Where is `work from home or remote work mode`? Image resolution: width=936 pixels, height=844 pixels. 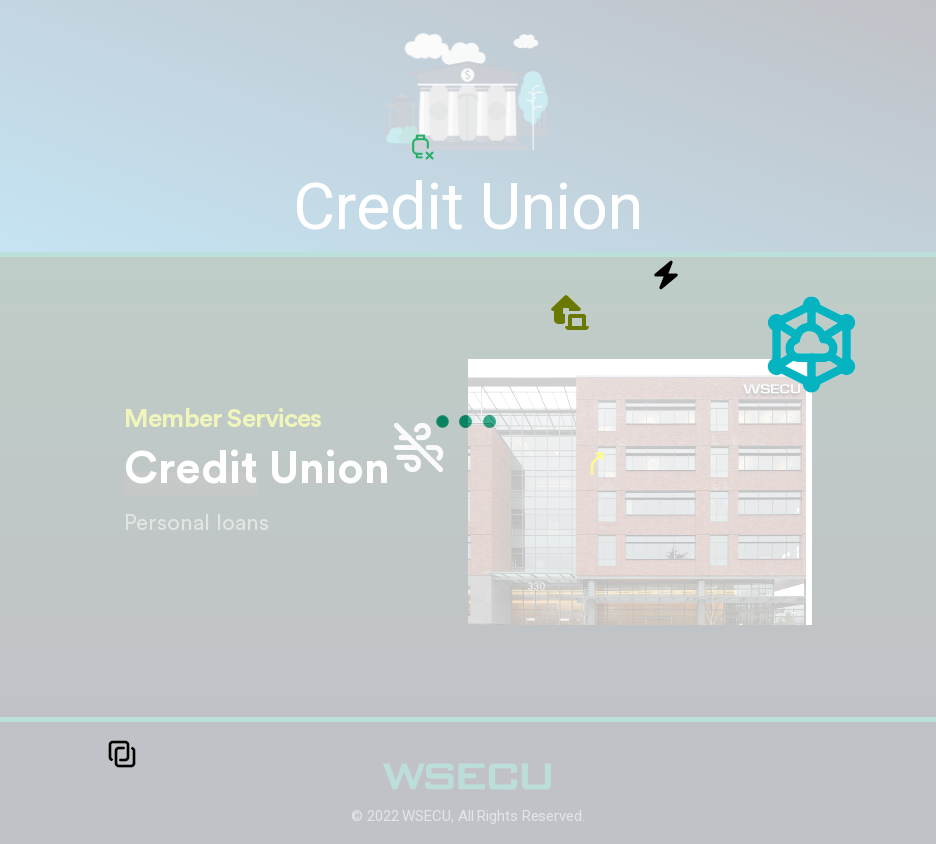
work from home or remote work mode is located at coordinates (570, 312).